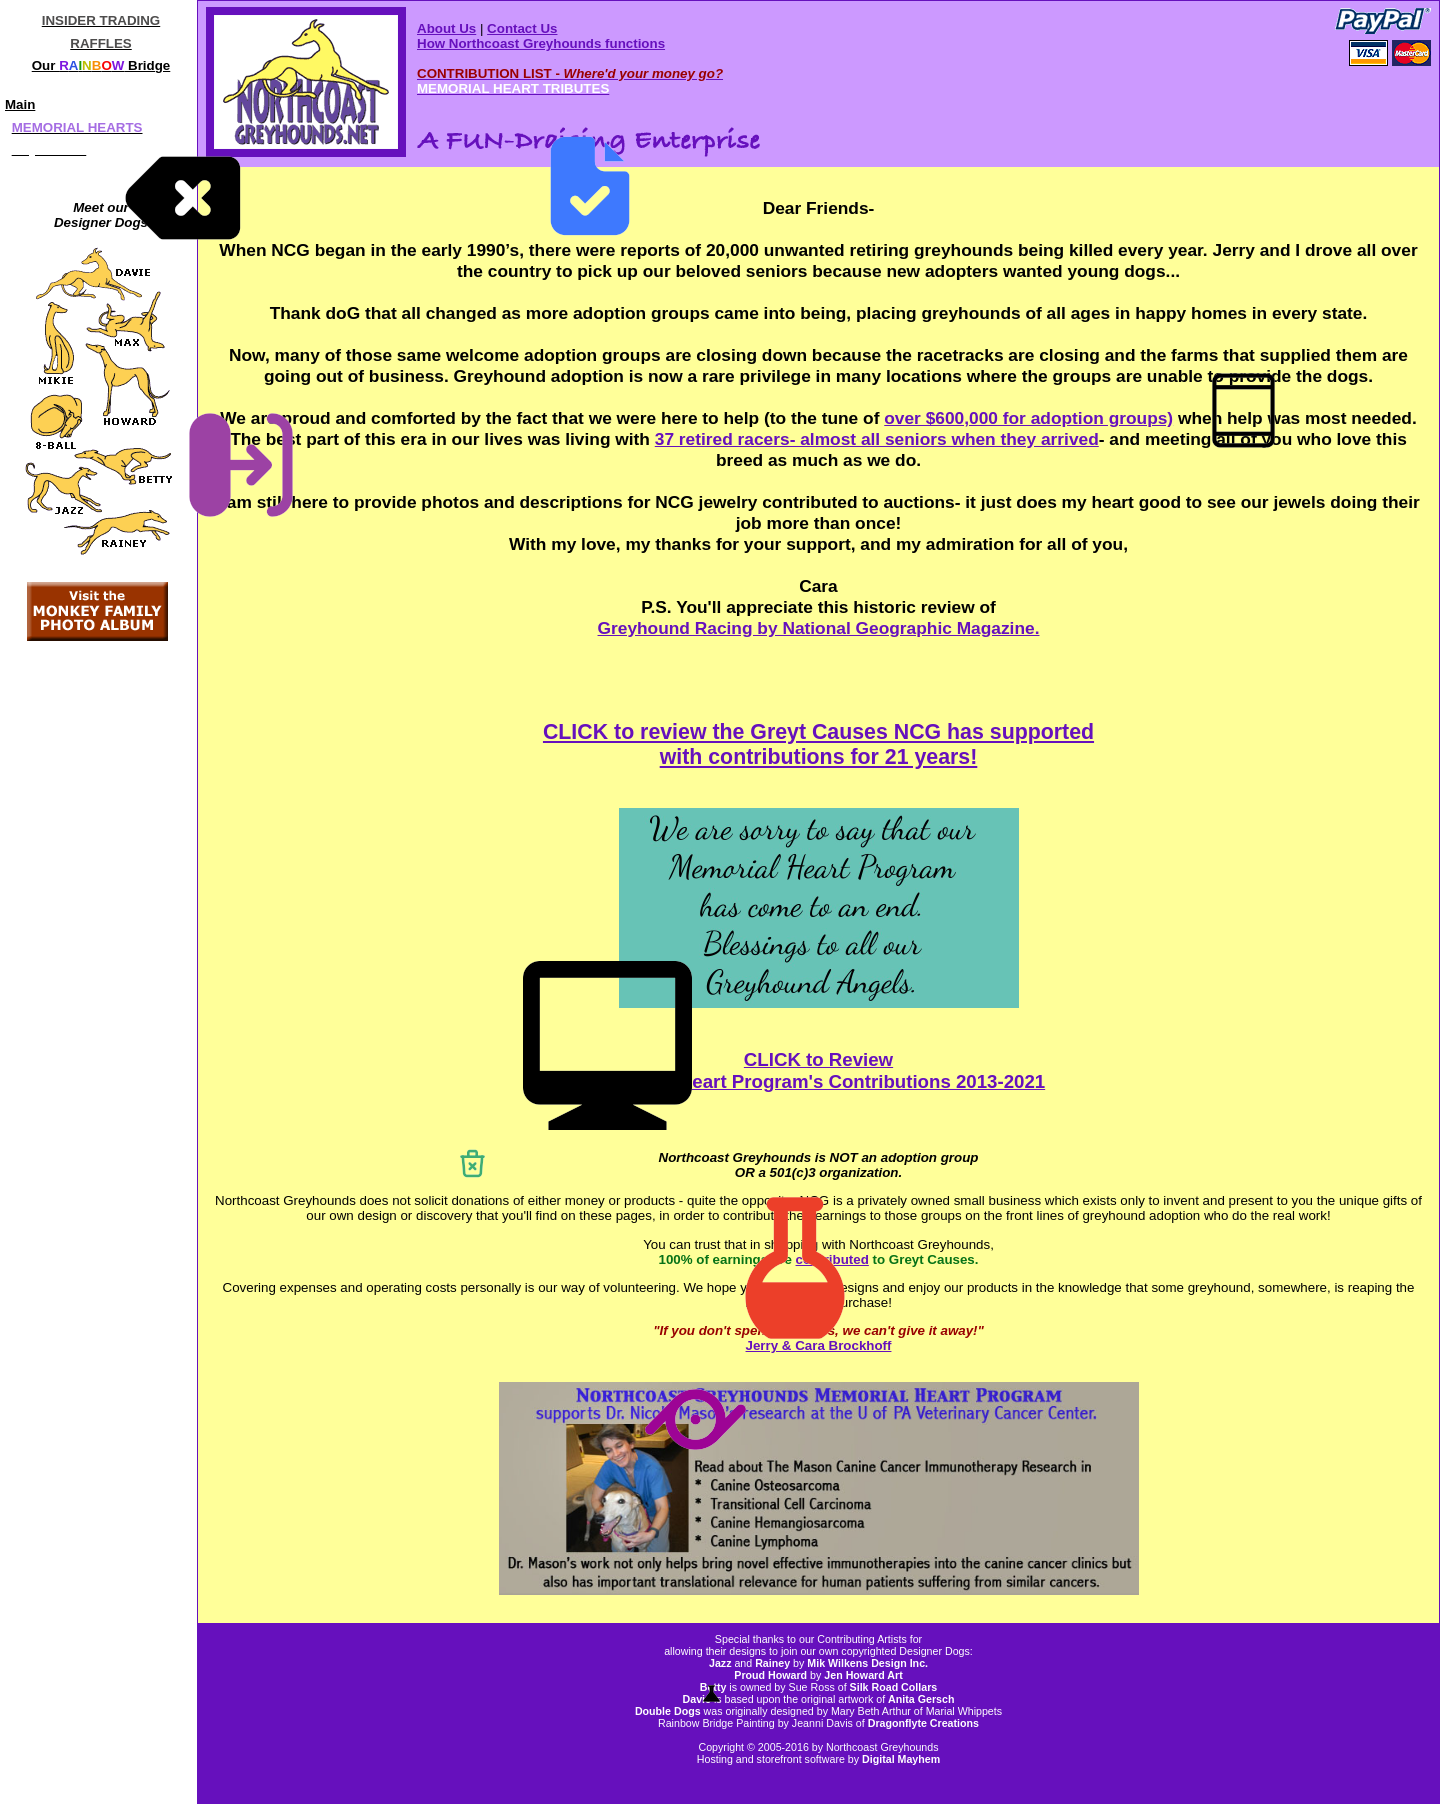  What do you see at coordinates (472, 1163) in the screenshot?
I see `permanently delete an item` at bounding box center [472, 1163].